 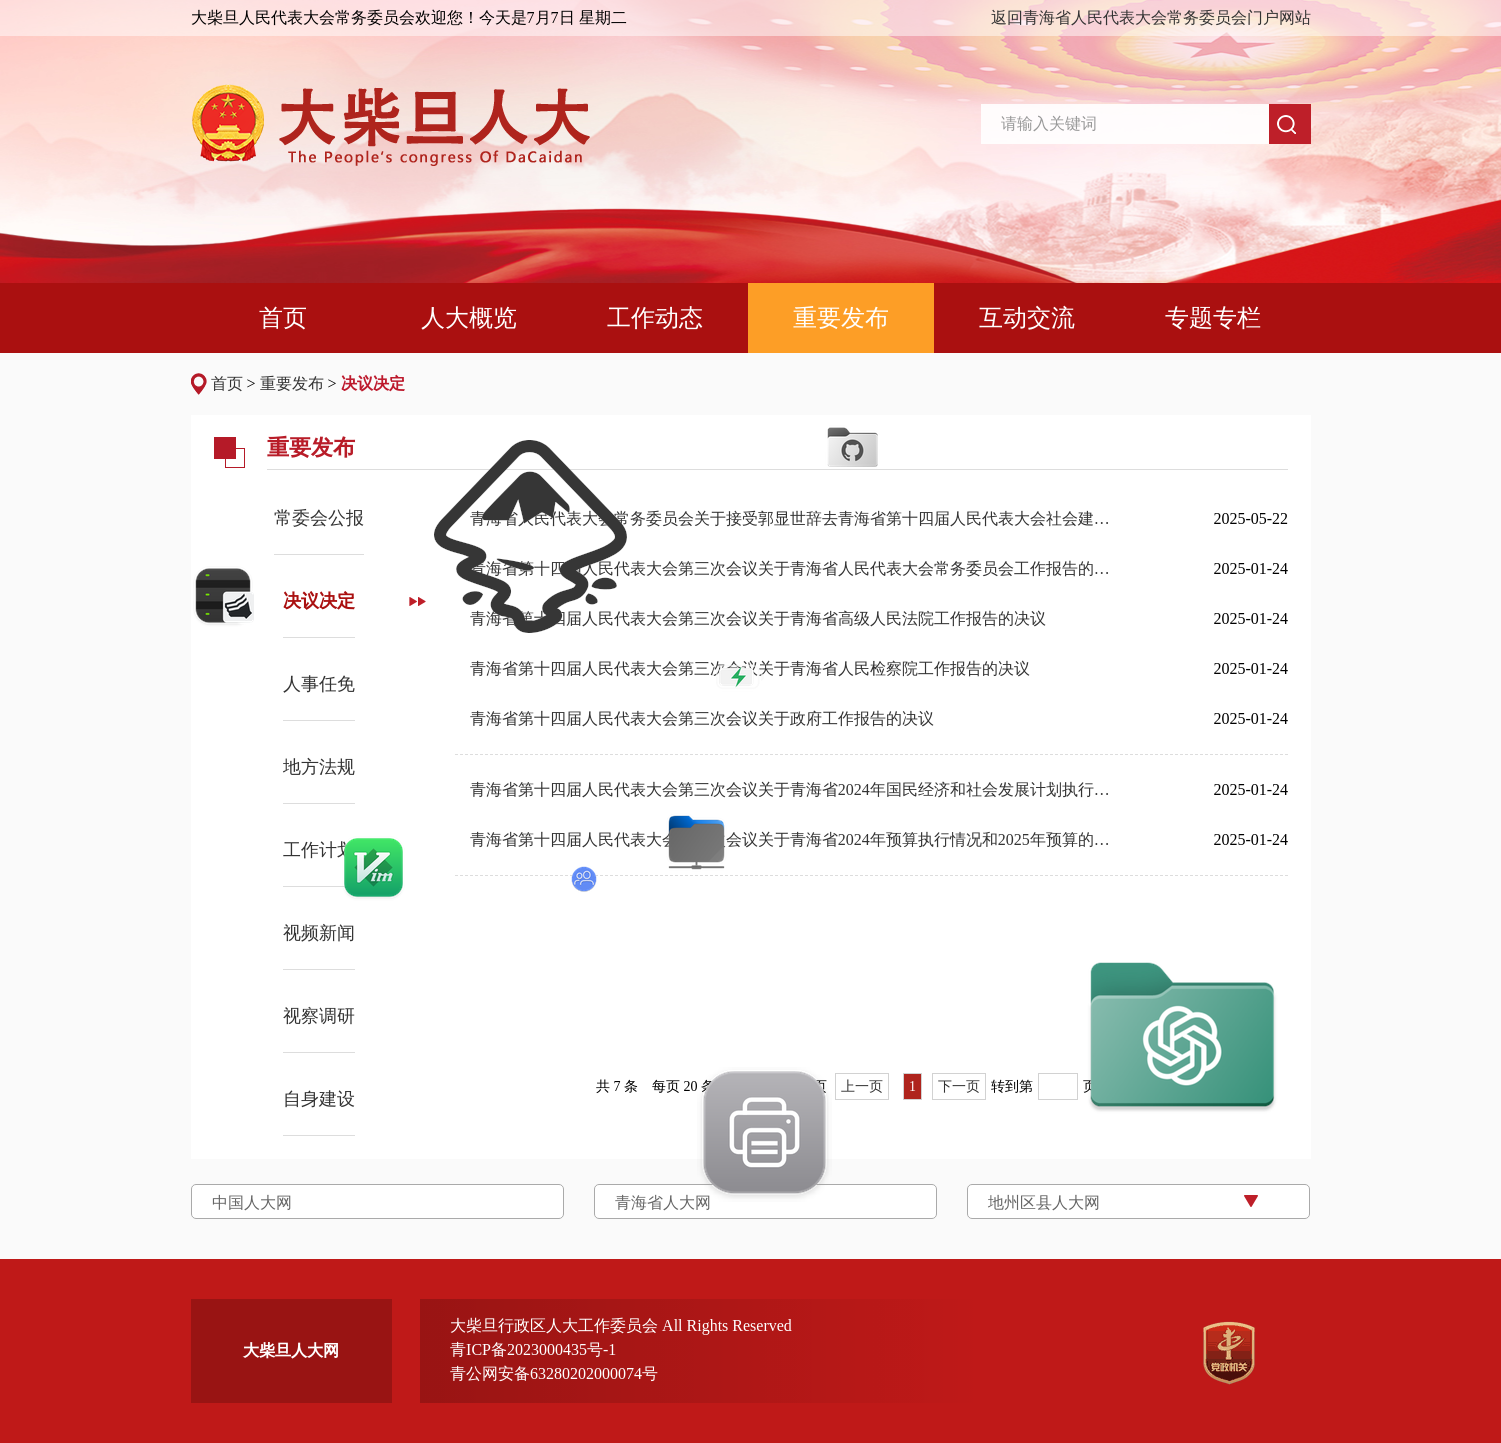 What do you see at coordinates (373, 867) in the screenshot?
I see `open vim text editor` at bounding box center [373, 867].